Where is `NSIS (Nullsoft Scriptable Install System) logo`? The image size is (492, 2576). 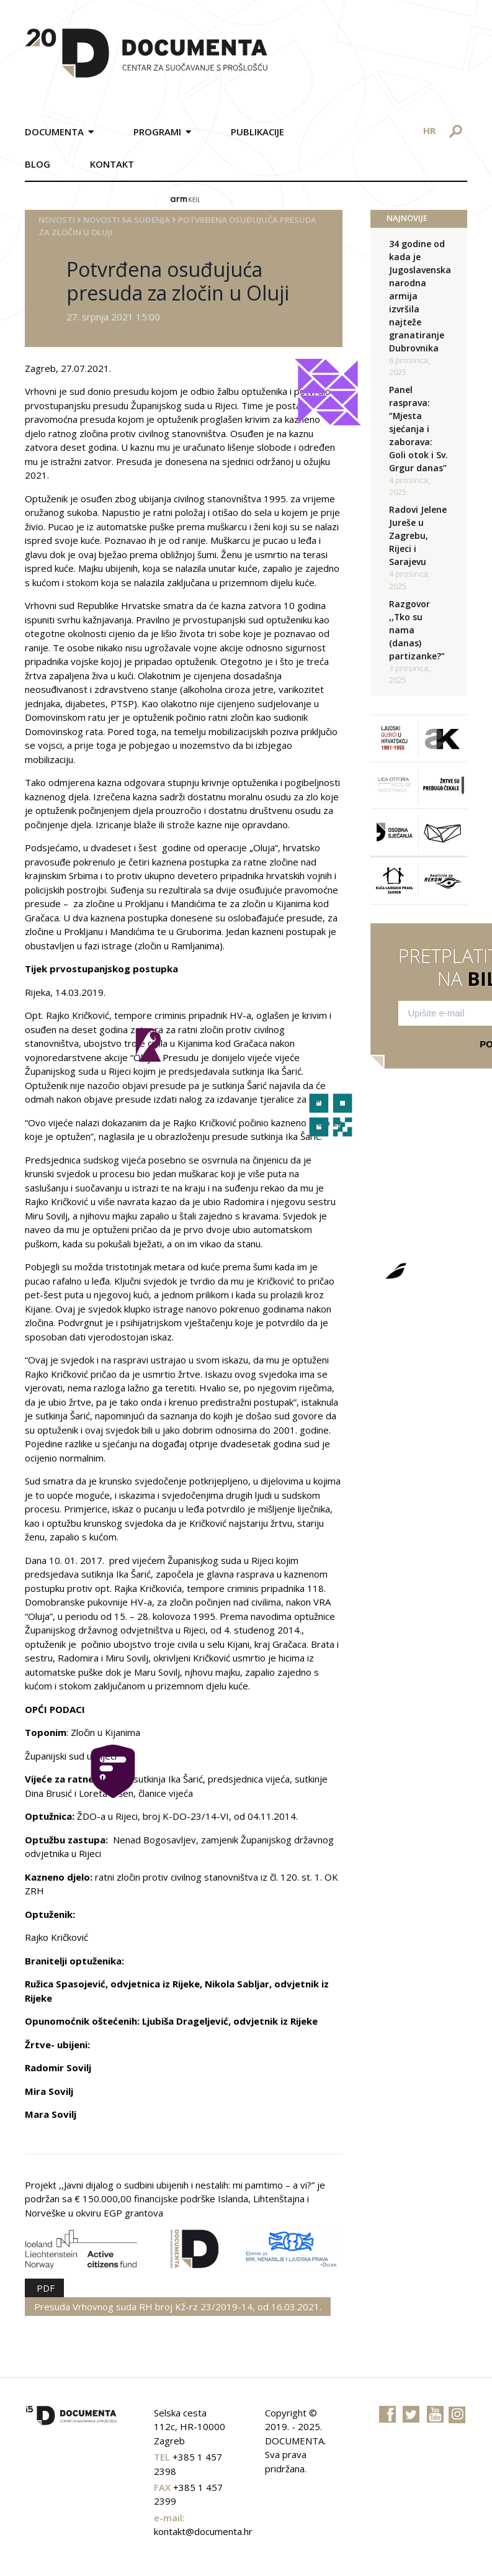 NSIS (Nullsoft Scriptable Install System) logo is located at coordinates (328, 392).